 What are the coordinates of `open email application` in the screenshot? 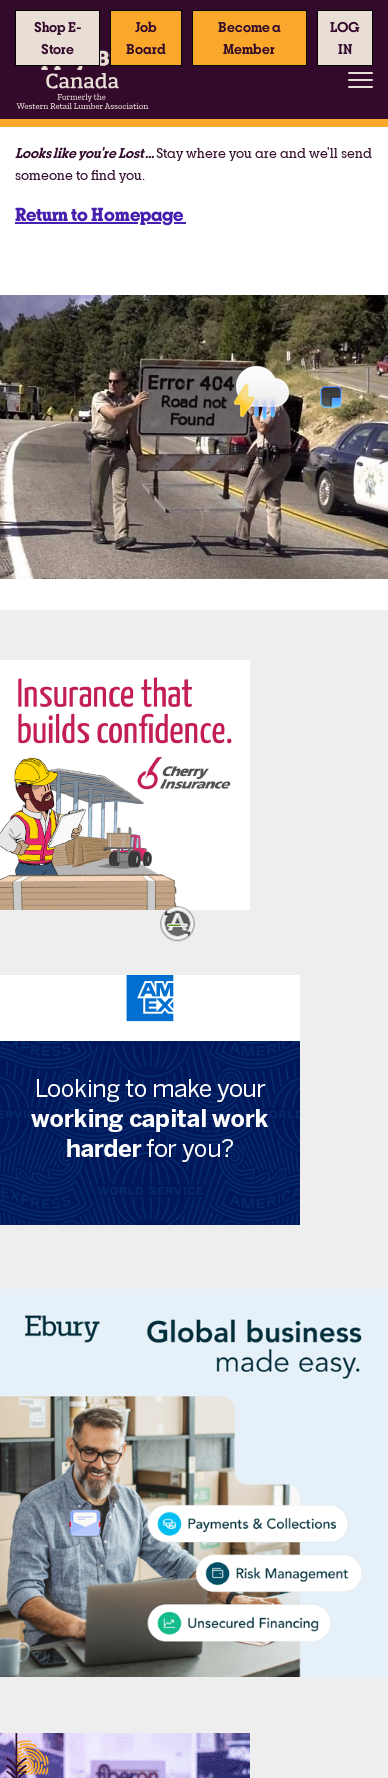 It's located at (85, 1523).